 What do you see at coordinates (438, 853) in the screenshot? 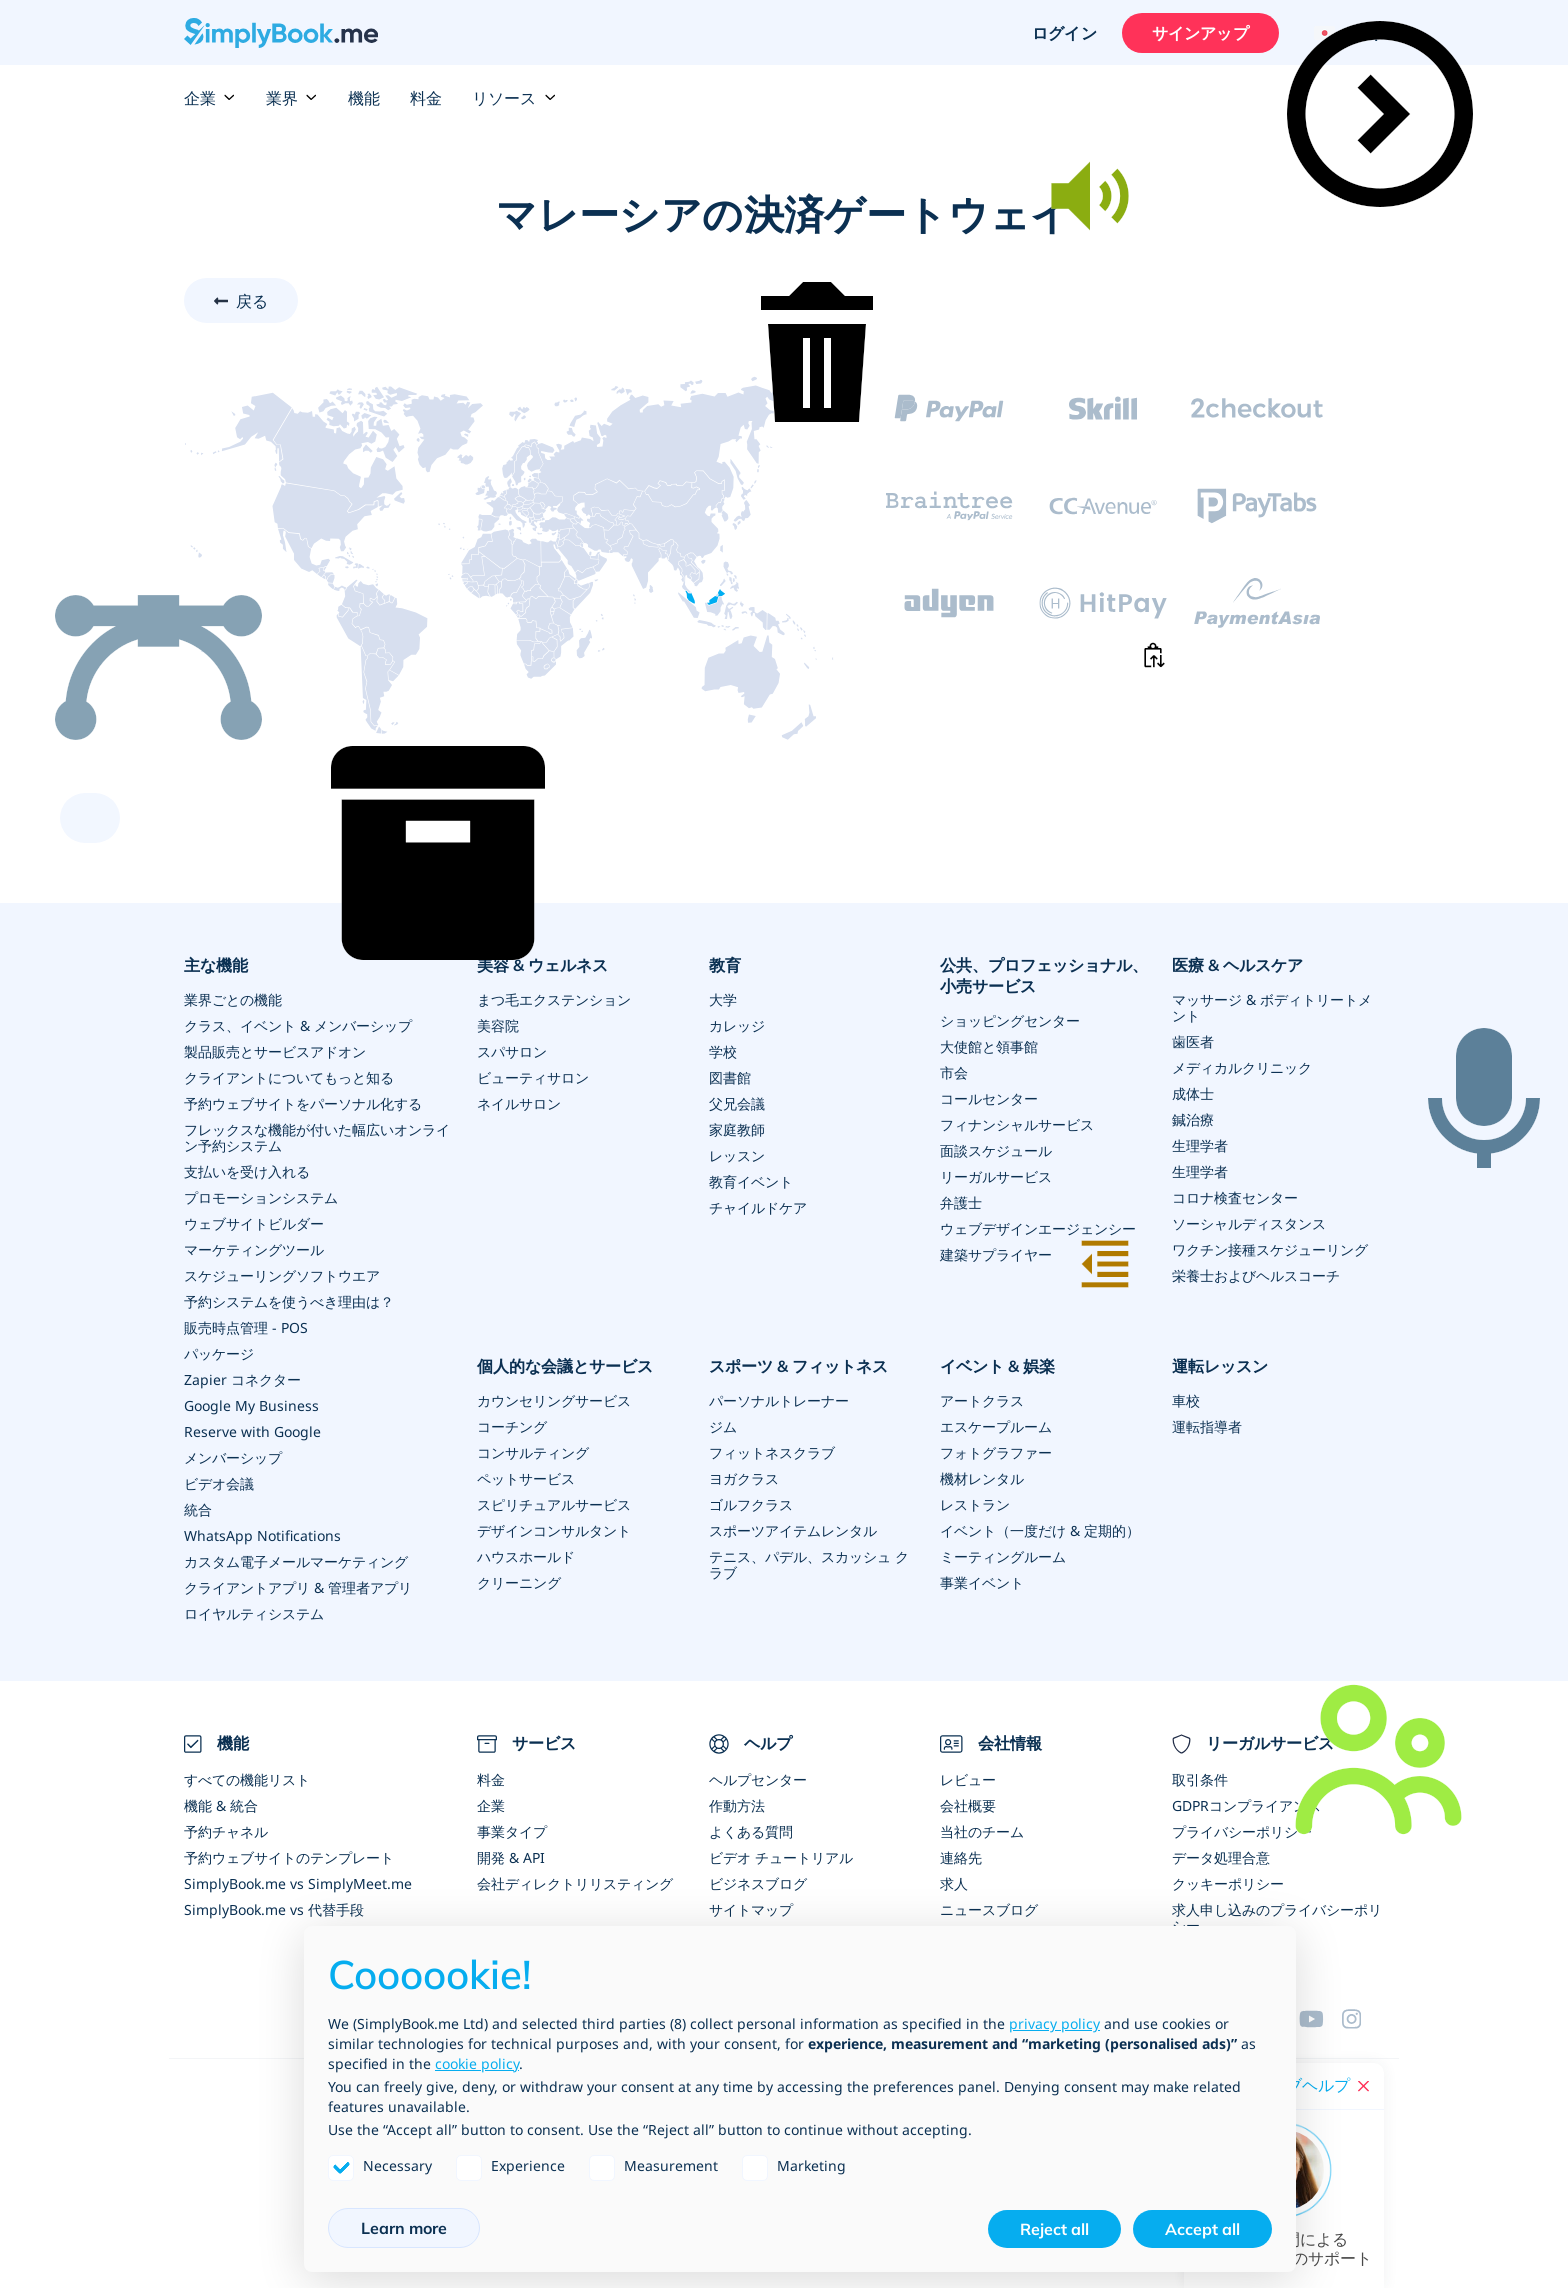
I see `access storage or archived files` at bounding box center [438, 853].